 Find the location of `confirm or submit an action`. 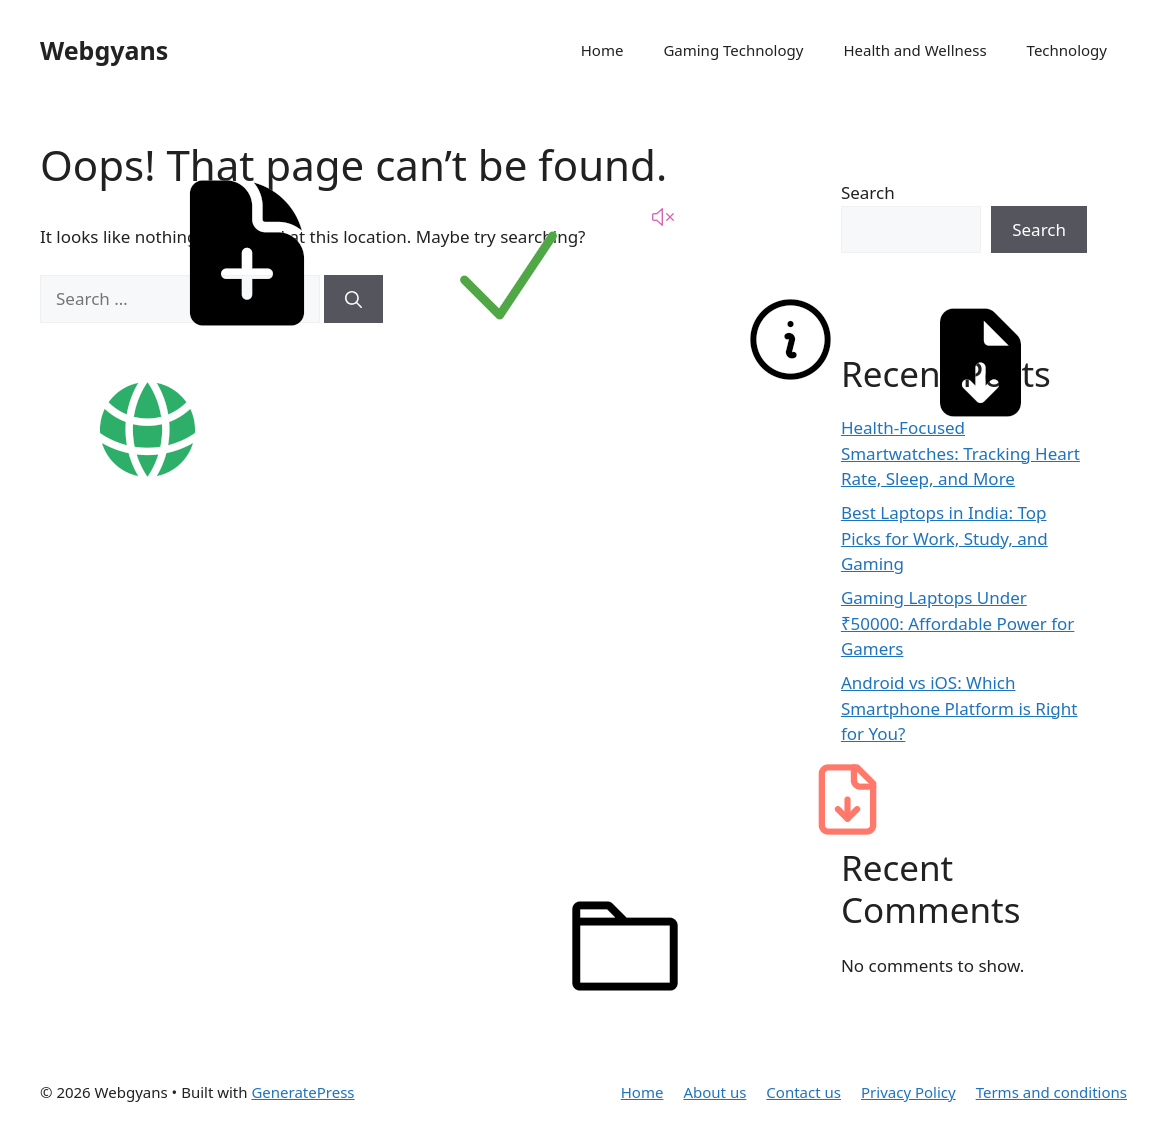

confirm or submit an action is located at coordinates (508, 275).